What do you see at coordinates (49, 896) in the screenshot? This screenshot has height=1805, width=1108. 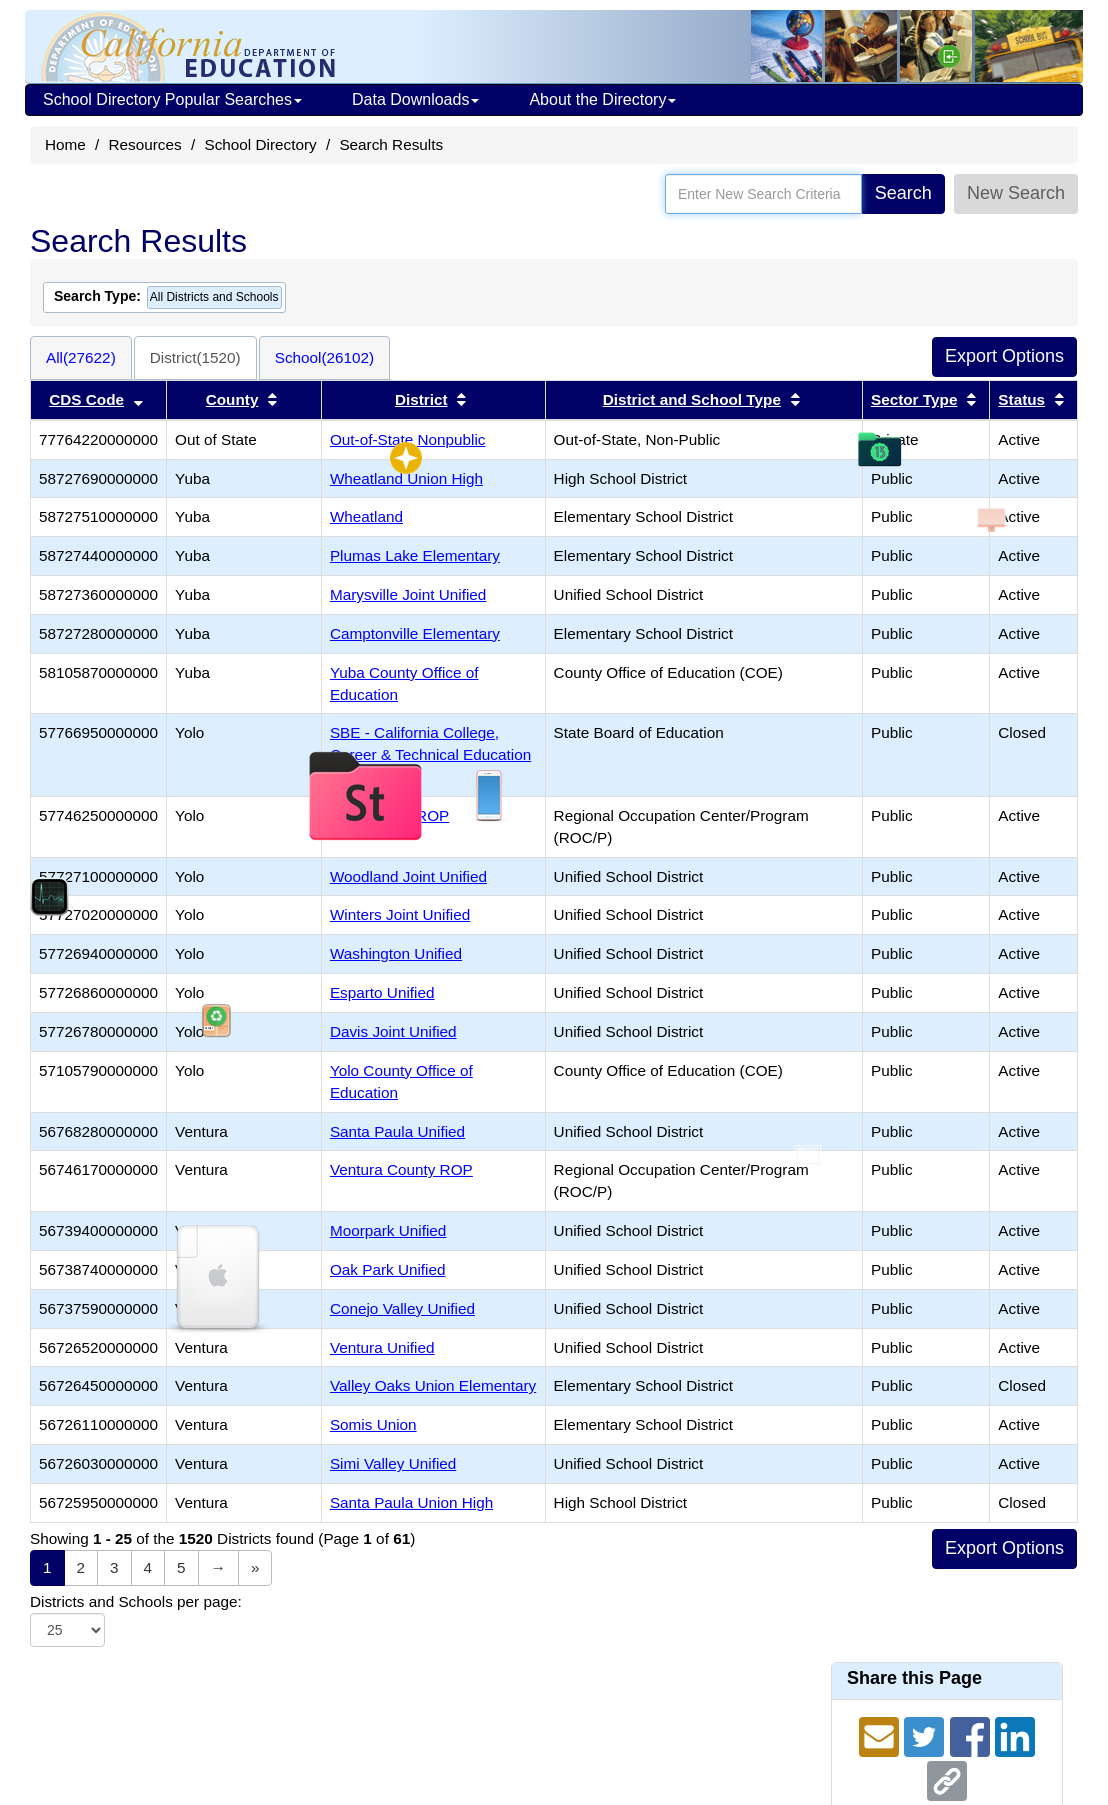 I see `open activity monitor to view system processes` at bounding box center [49, 896].